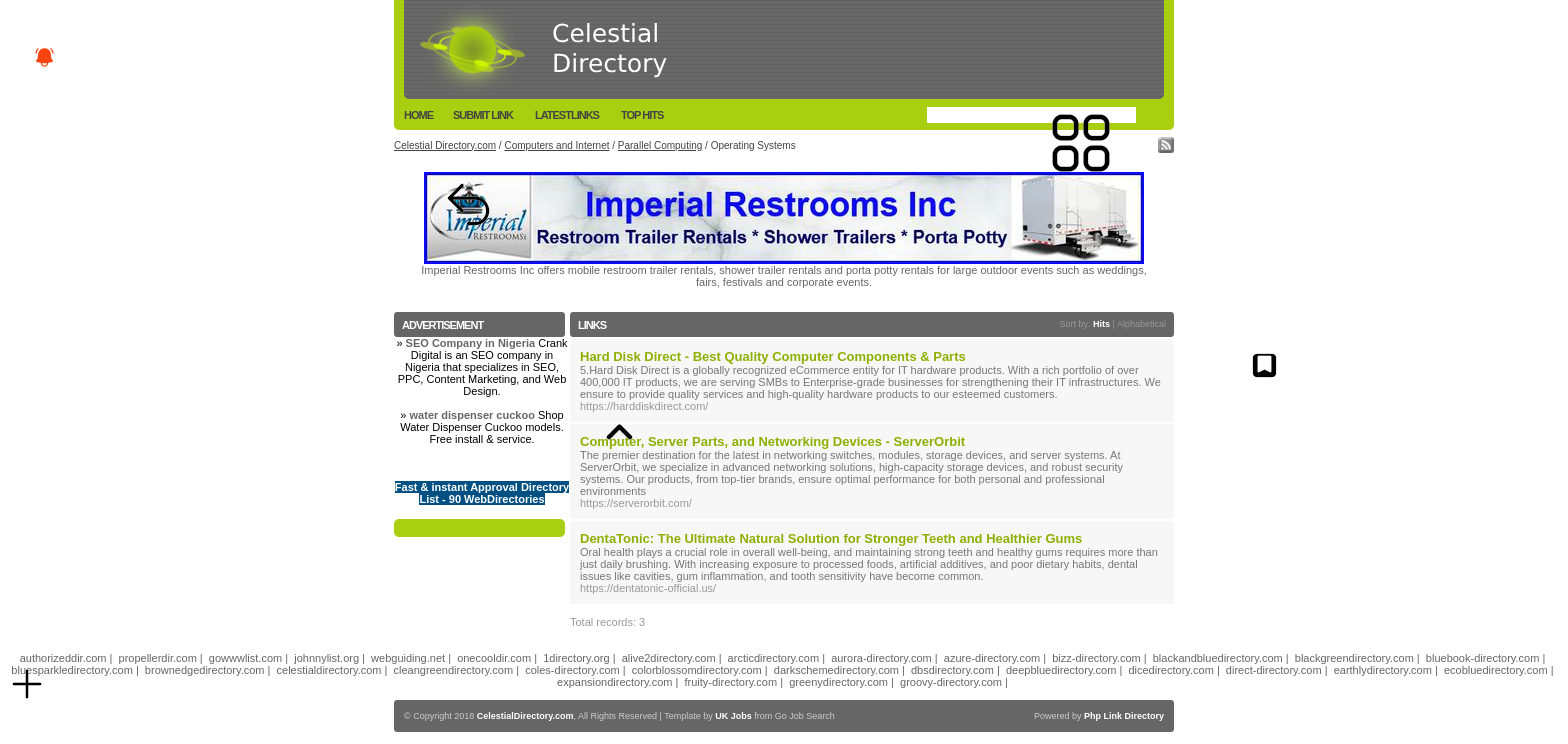 This screenshot has width=1568, height=744. What do you see at coordinates (44, 57) in the screenshot?
I see `new notification alert` at bounding box center [44, 57].